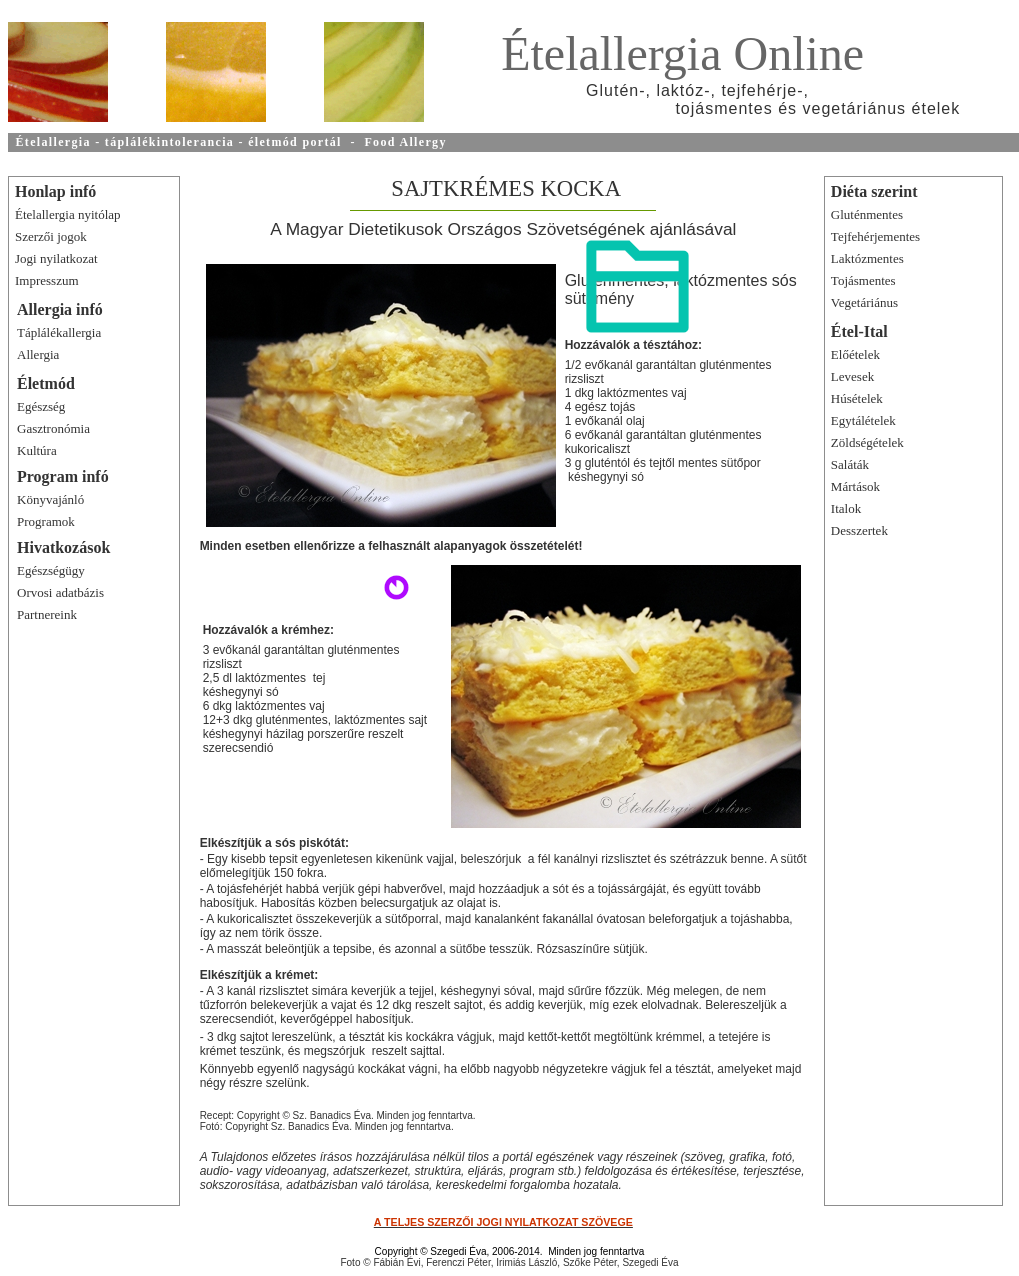 The image size is (1019, 1276). What do you see at coordinates (396, 587) in the screenshot?
I see `loading progress indicator at approximately 70% complete` at bounding box center [396, 587].